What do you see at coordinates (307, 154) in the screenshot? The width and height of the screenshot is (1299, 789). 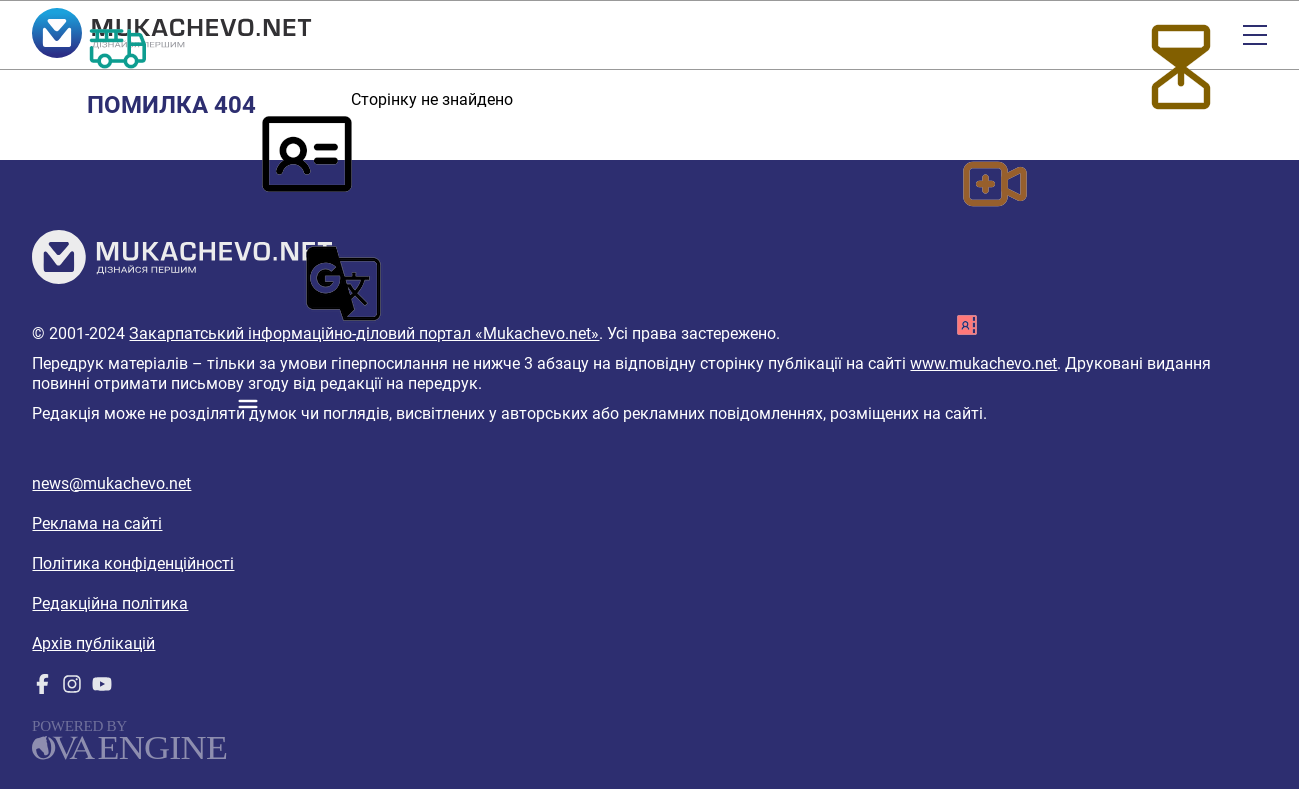 I see `view profile or account information` at bounding box center [307, 154].